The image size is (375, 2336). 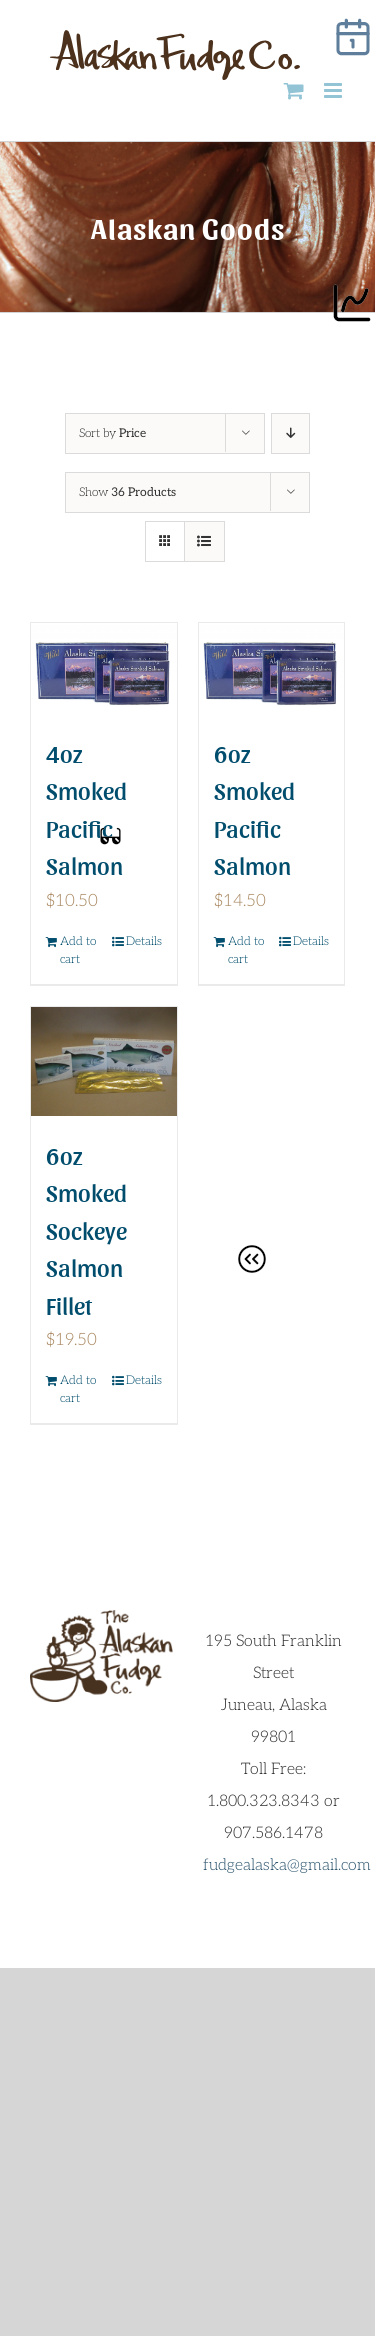 What do you see at coordinates (110, 836) in the screenshot?
I see `toggle cool or casual mode` at bounding box center [110, 836].